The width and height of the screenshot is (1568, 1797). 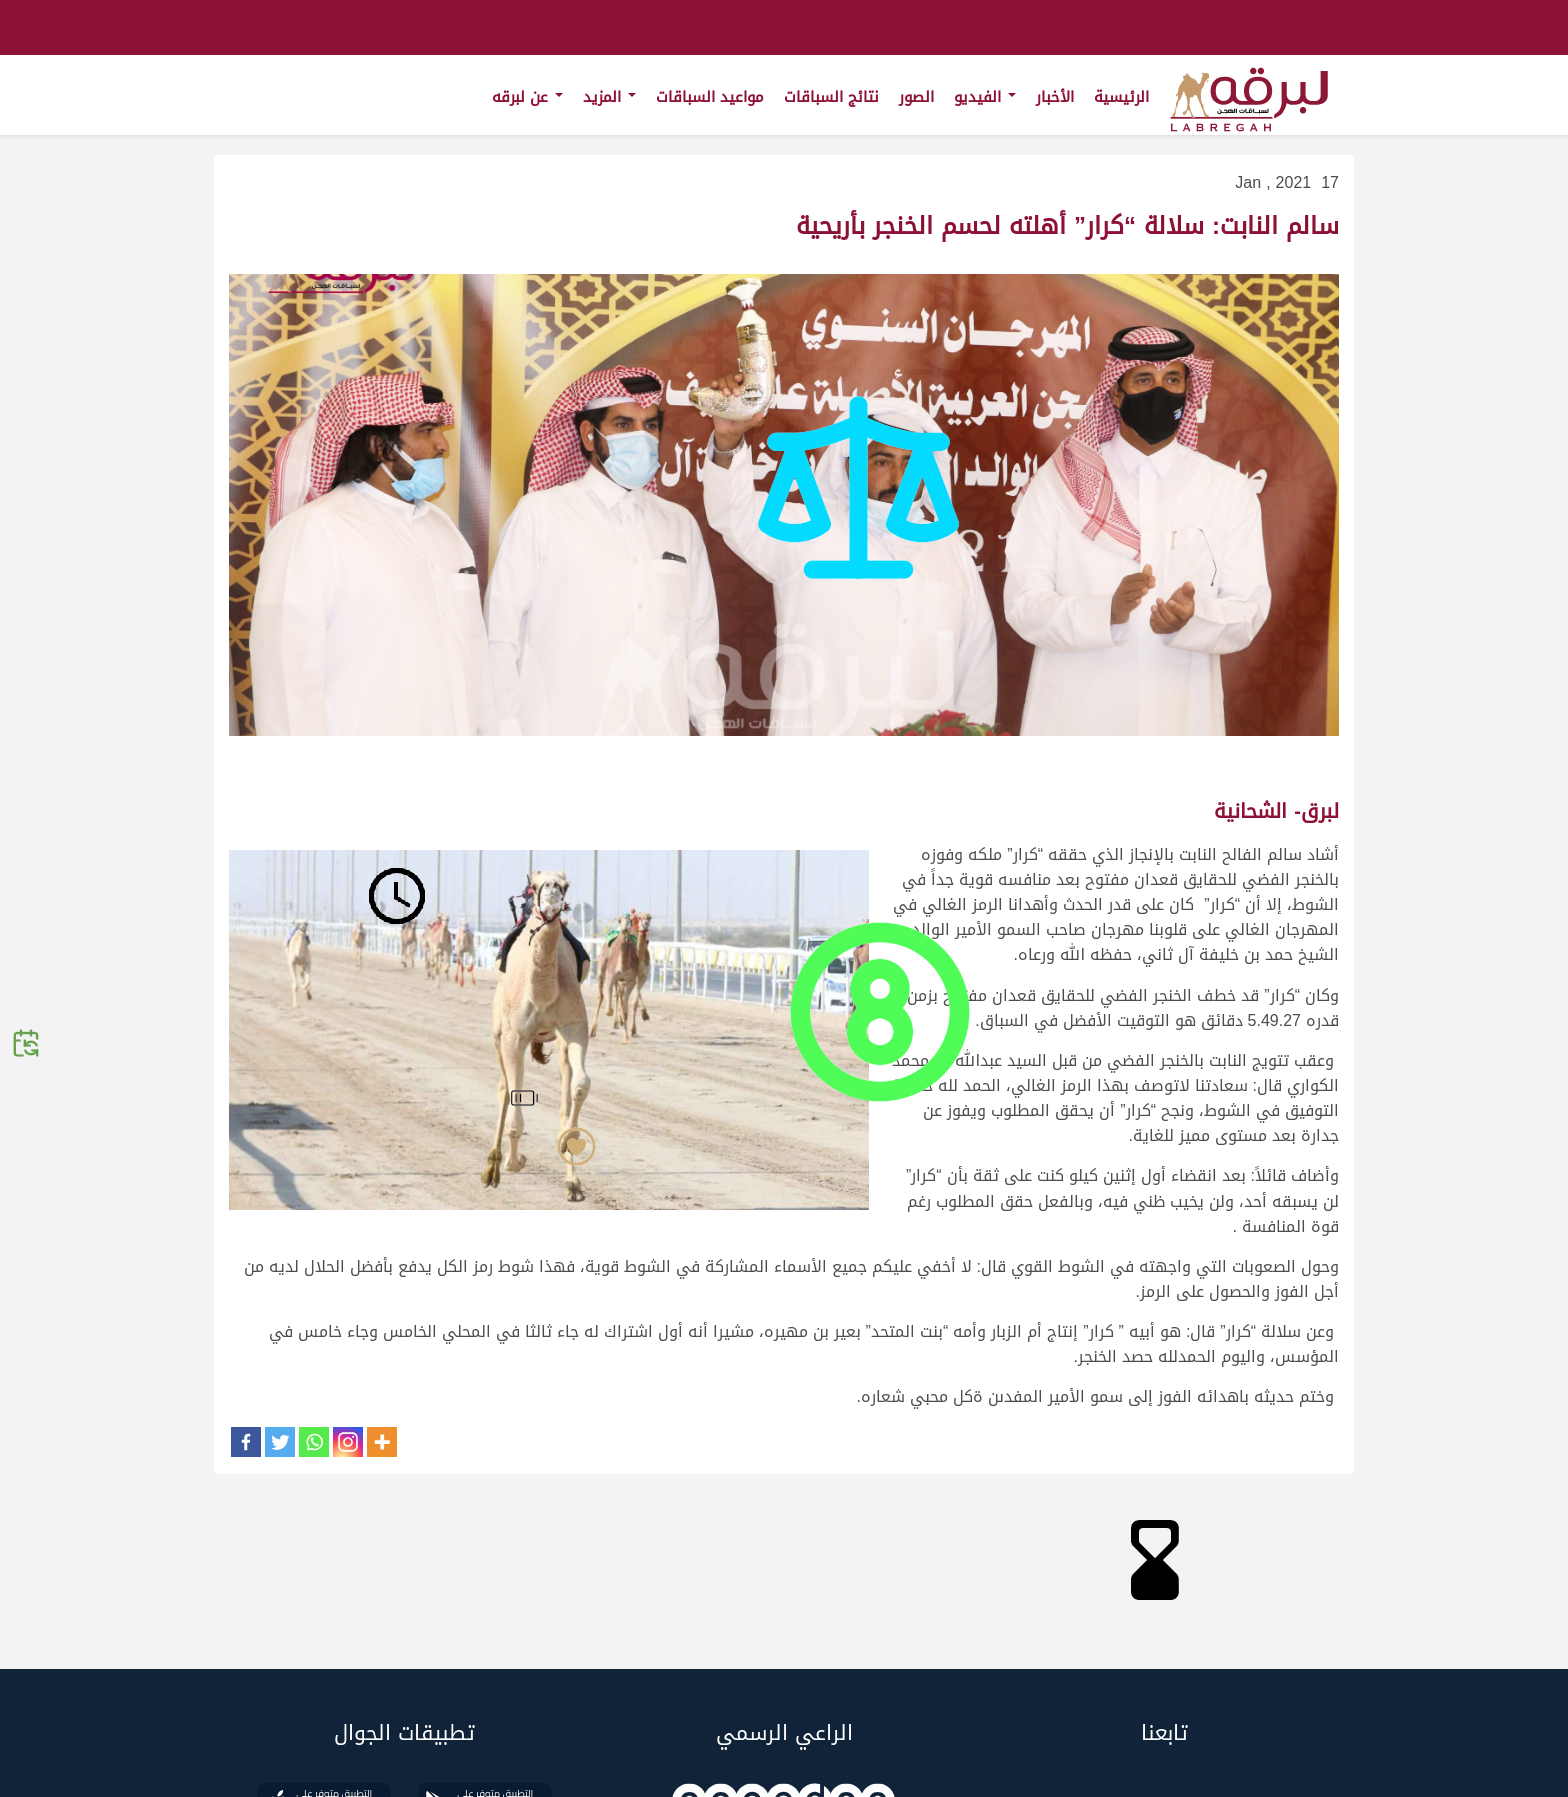 What do you see at coordinates (397, 896) in the screenshot?
I see `view time or clock settings` at bounding box center [397, 896].